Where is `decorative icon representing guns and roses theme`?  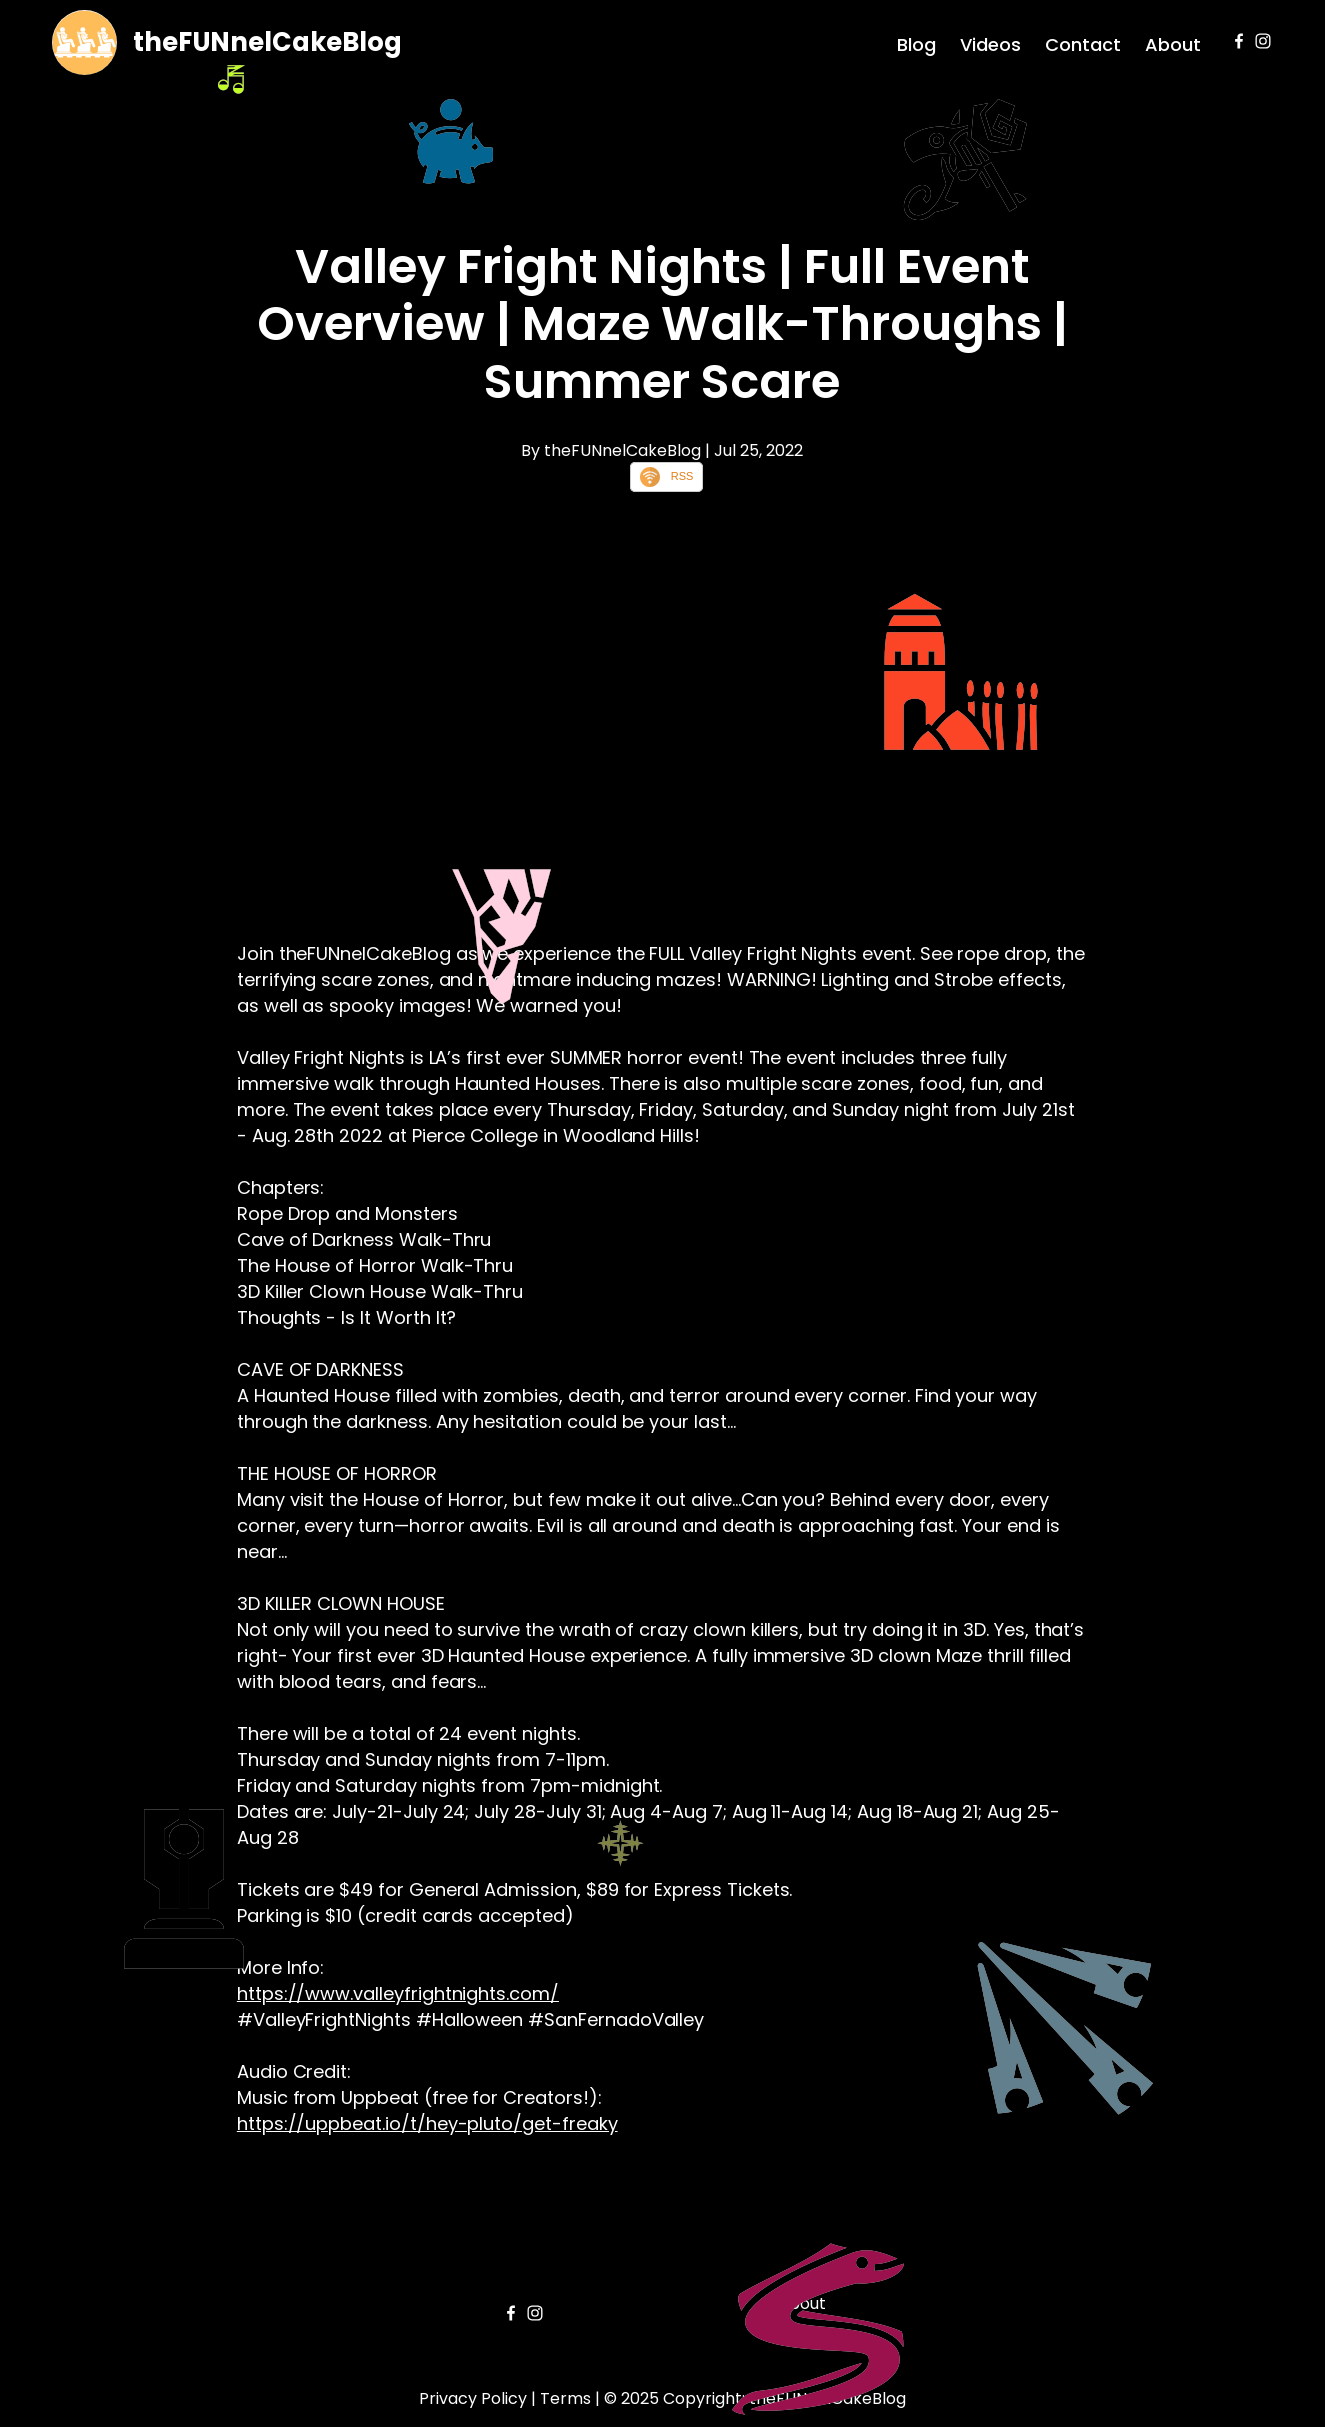 decorative icon representing guns and roses theme is located at coordinates (965, 160).